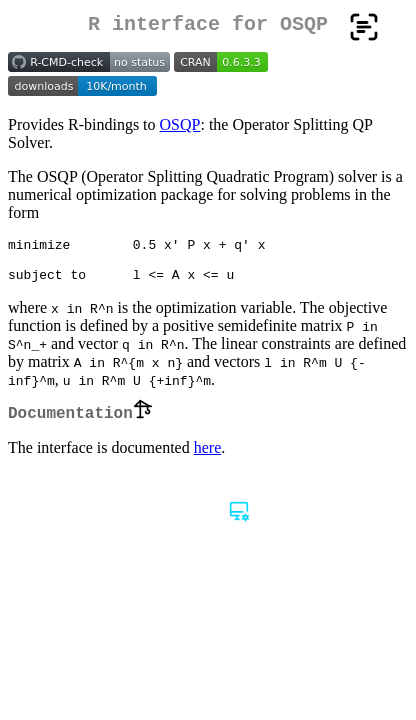  Describe the element at coordinates (364, 27) in the screenshot. I see `scan document to extract text` at that location.